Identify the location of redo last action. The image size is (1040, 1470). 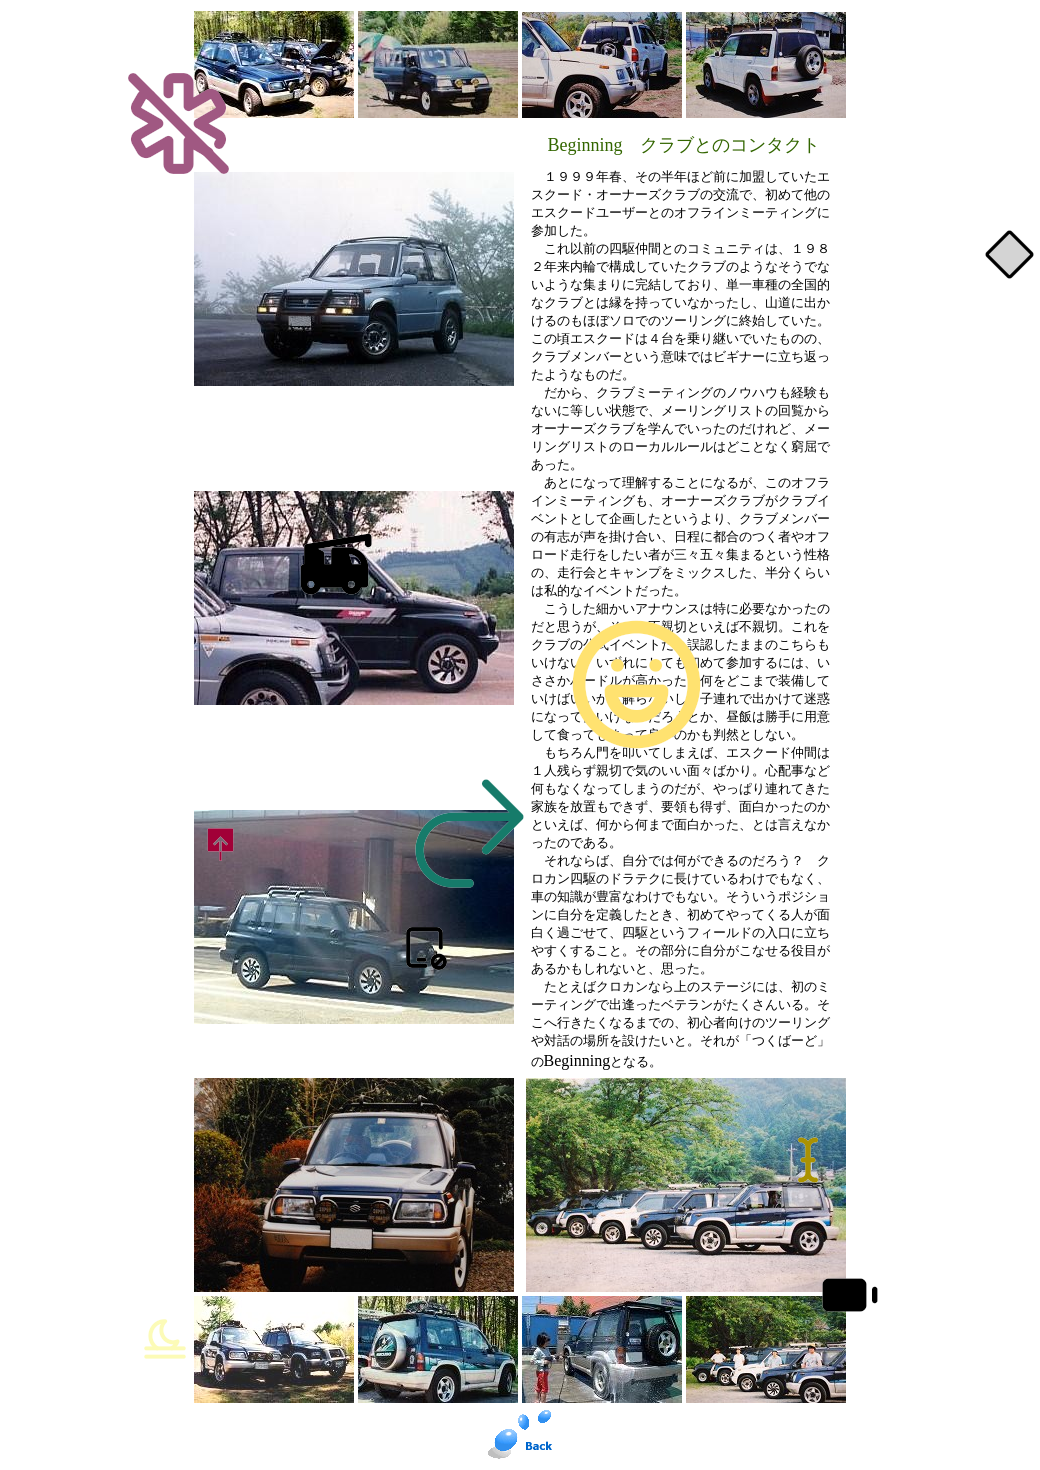
(469, 833).